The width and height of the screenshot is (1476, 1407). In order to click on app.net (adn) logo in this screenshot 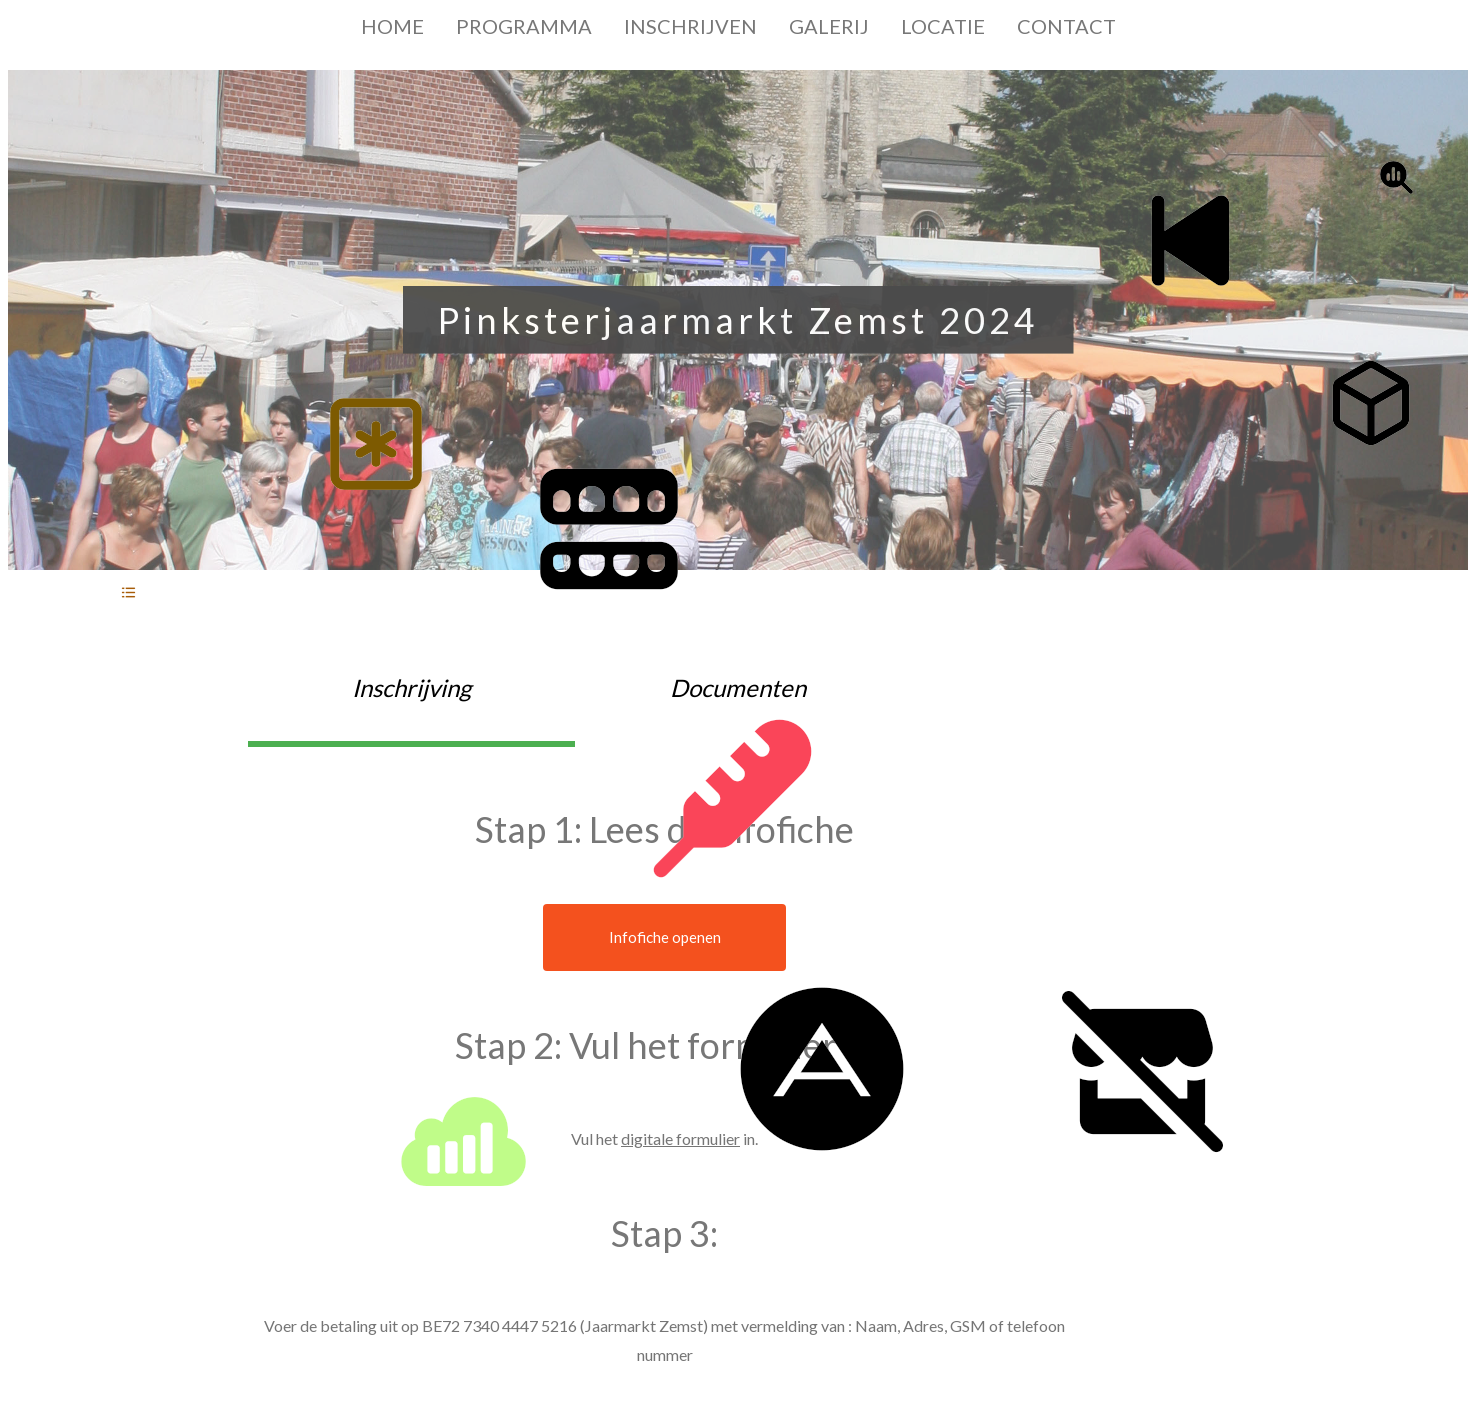, I will do `click(822, 1069)`.